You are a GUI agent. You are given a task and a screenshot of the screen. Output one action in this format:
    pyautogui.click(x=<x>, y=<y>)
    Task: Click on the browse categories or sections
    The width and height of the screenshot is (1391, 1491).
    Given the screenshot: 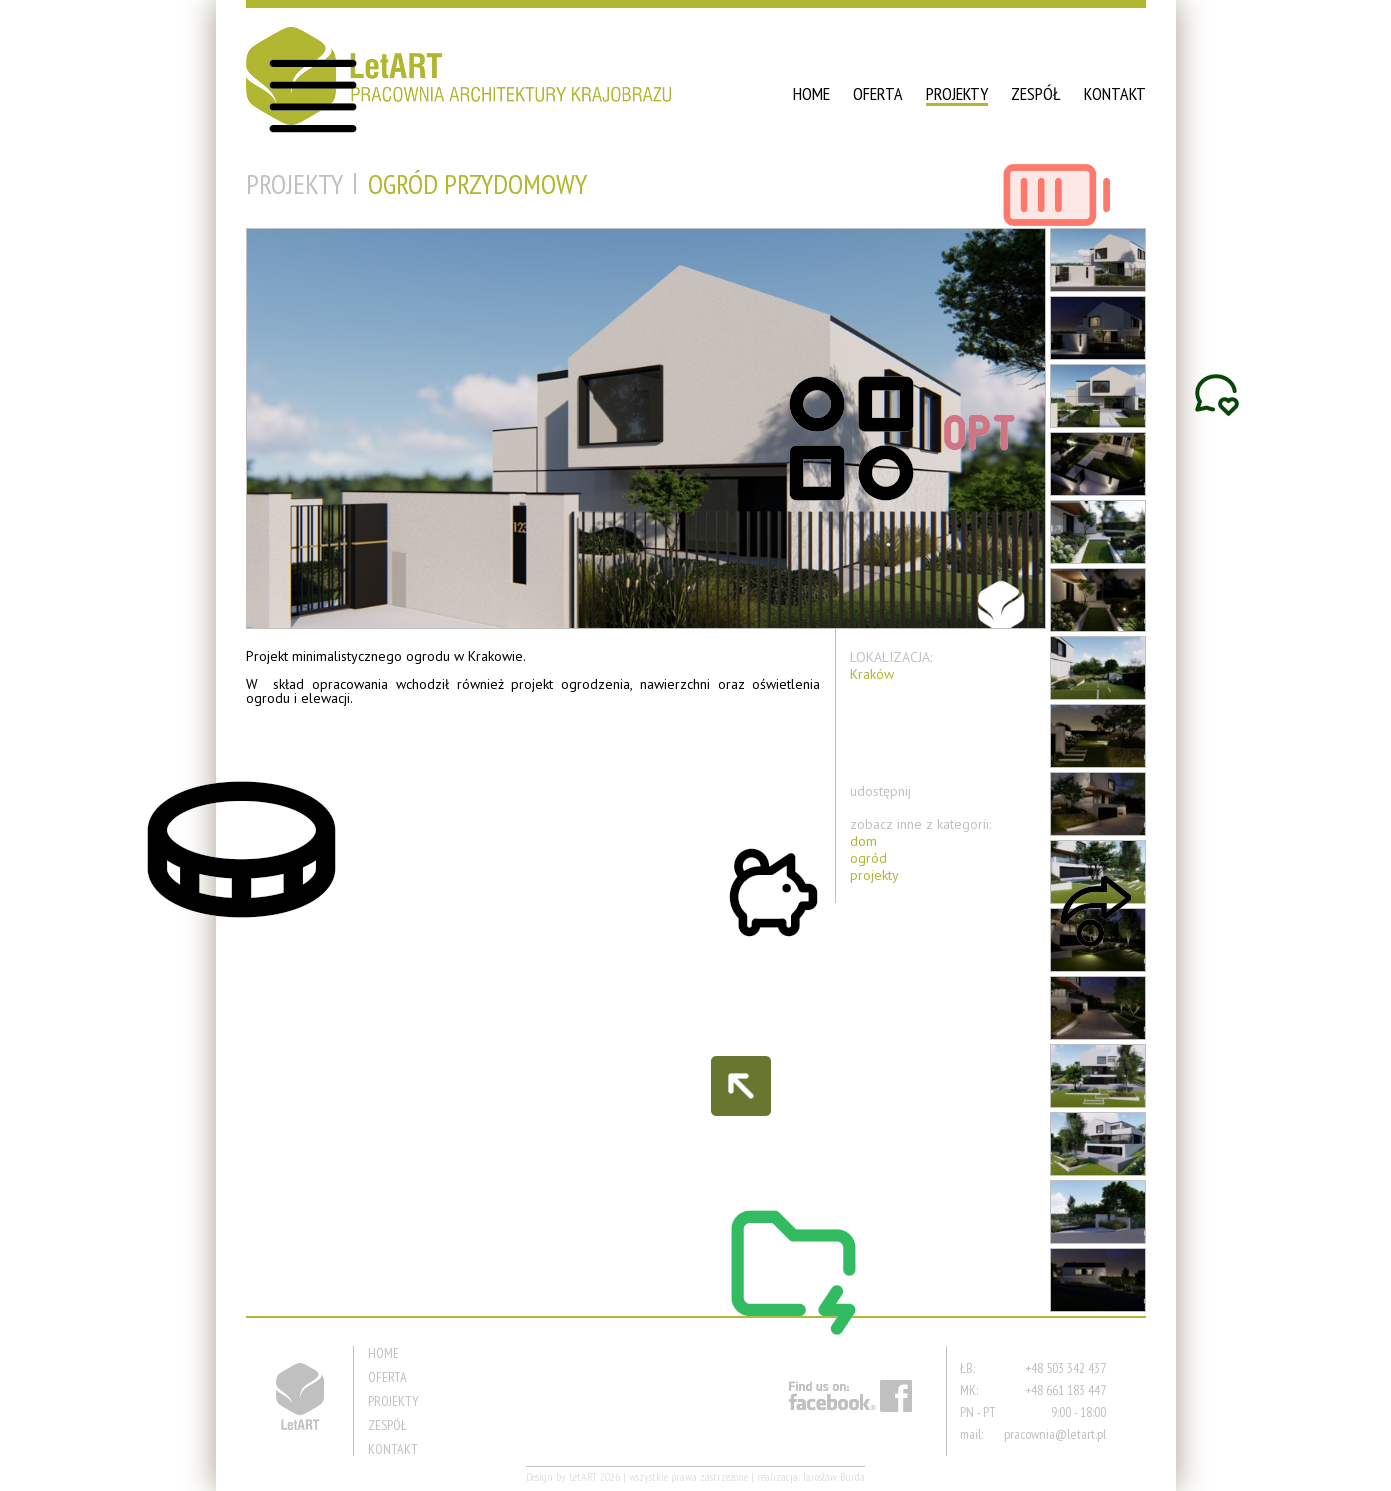 What is the action you would take?
    pyautogui.click(x=851, y=438)
    